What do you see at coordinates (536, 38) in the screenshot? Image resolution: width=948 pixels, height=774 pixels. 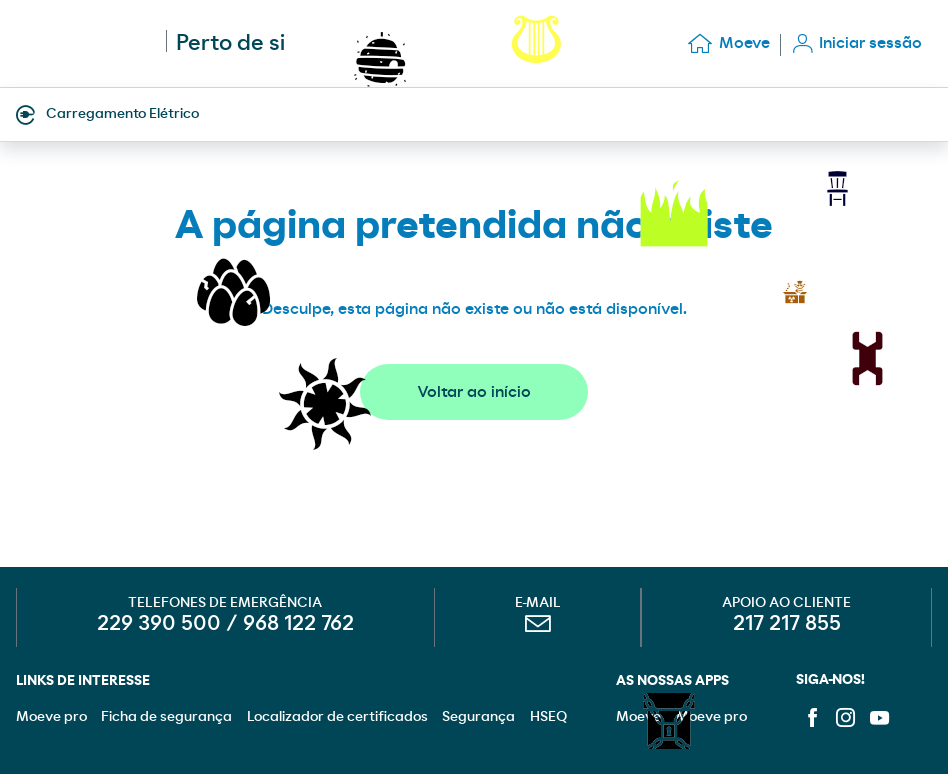 I see `access music or audio features` at bounding box center [536, 38].